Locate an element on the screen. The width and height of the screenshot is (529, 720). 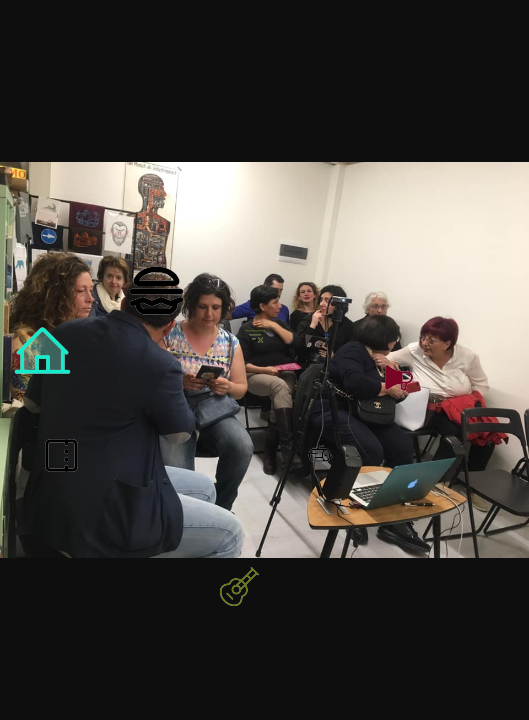
clear all active filters is located at coordinates (255, 334).